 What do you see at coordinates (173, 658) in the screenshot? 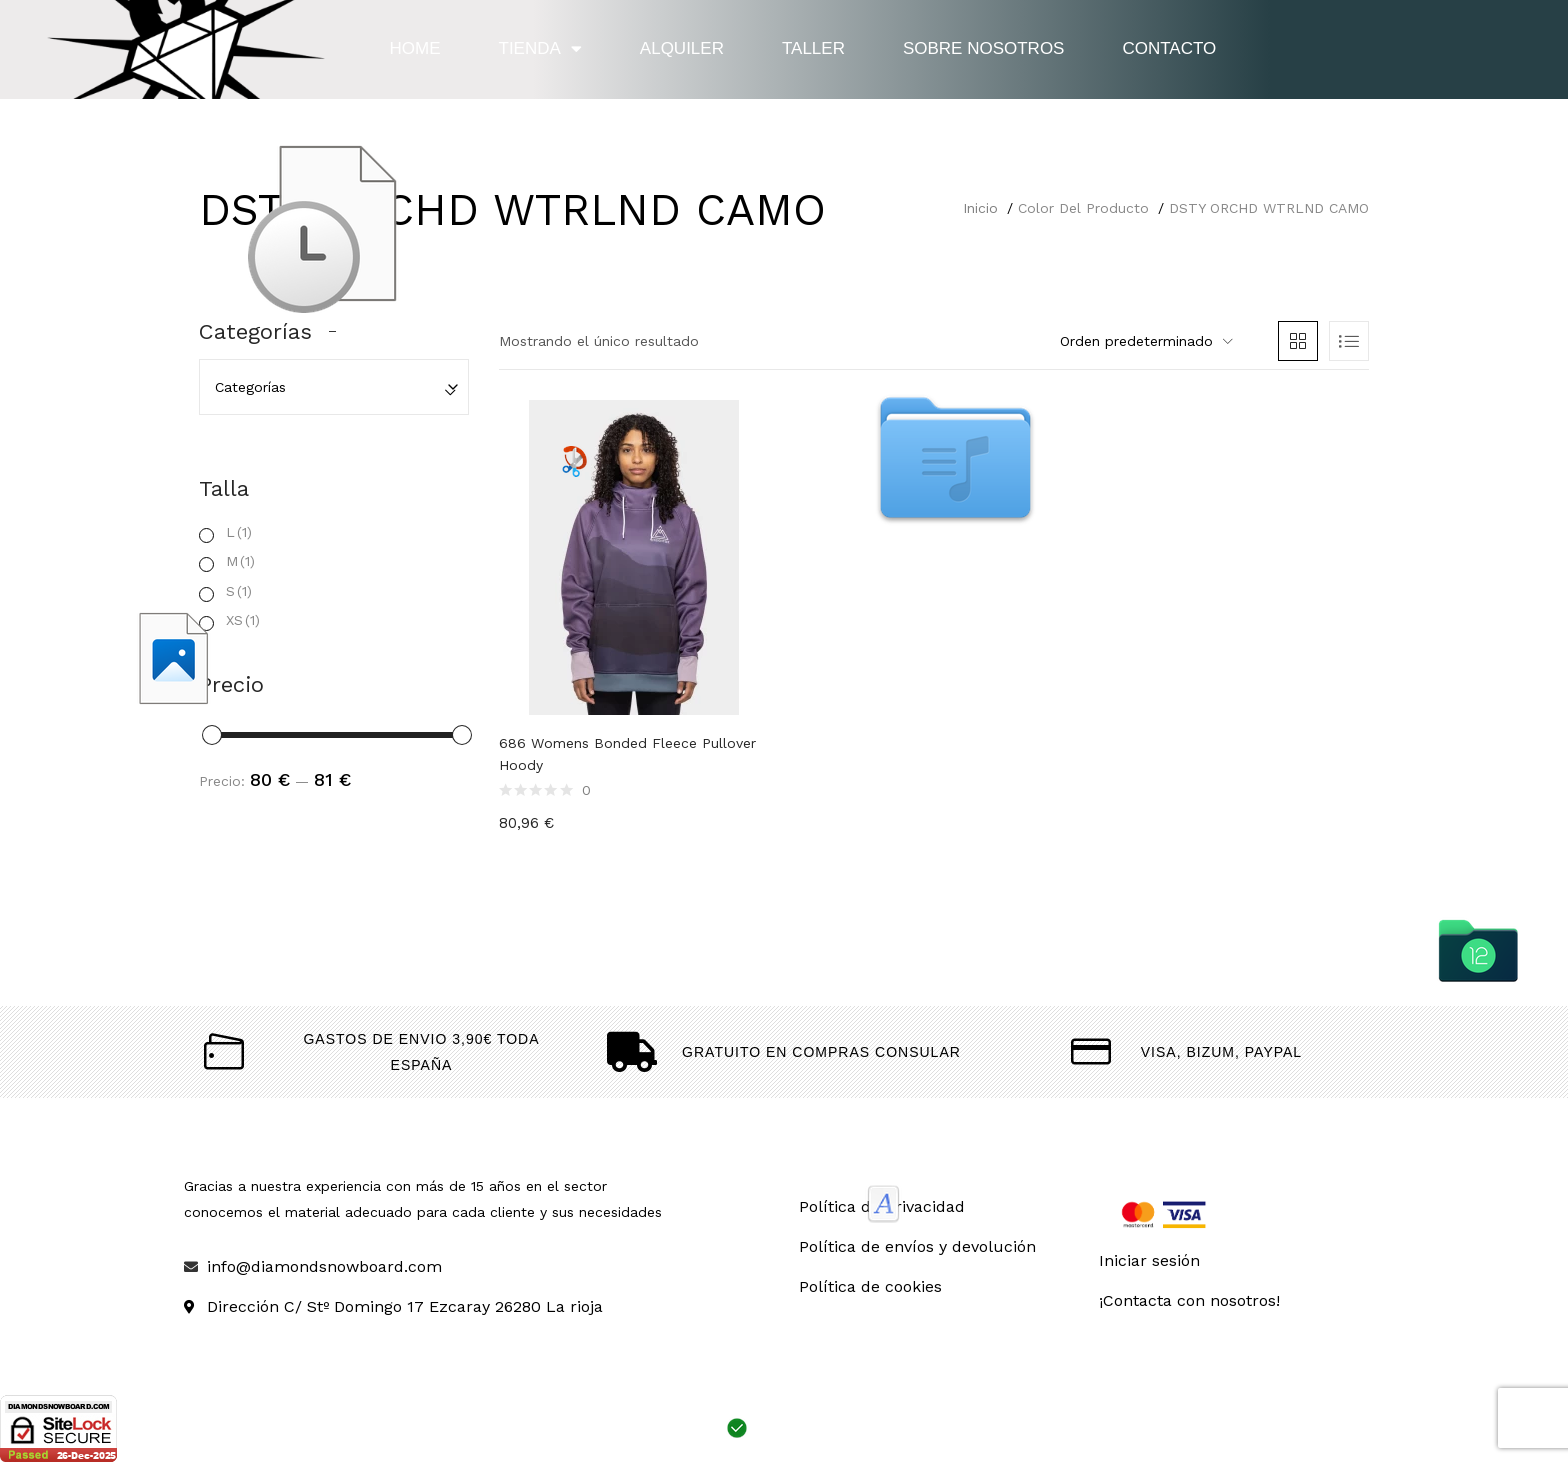
I see `open an image file` at bounding box center [173, 658].